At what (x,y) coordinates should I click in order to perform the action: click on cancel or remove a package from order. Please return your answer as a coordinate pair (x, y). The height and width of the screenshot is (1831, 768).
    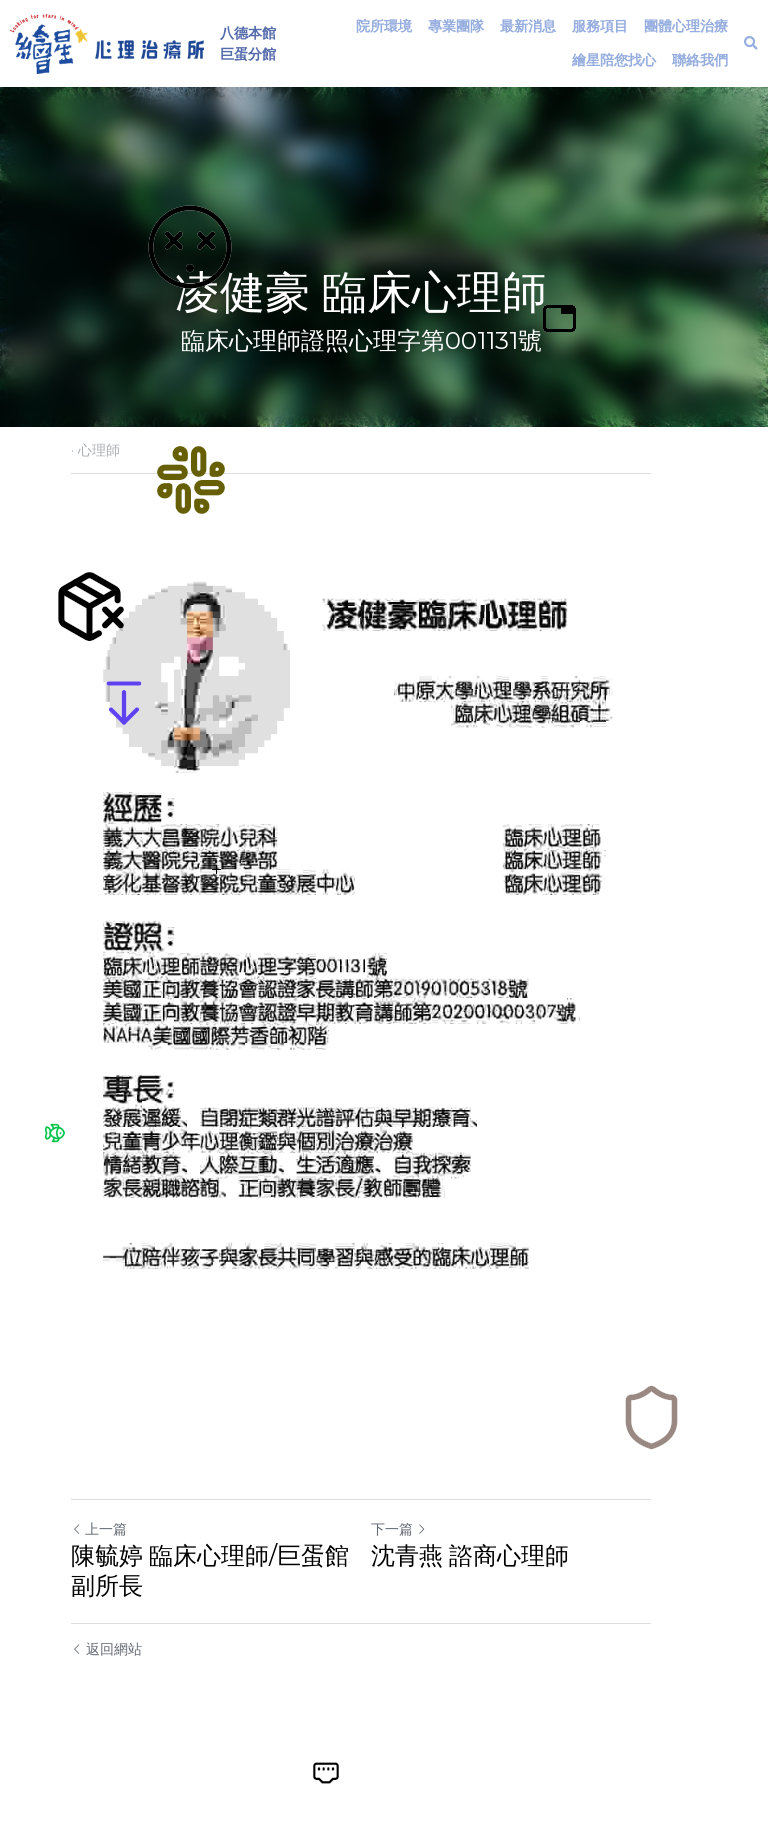
    Looking at the image, I should click on (89, 606).